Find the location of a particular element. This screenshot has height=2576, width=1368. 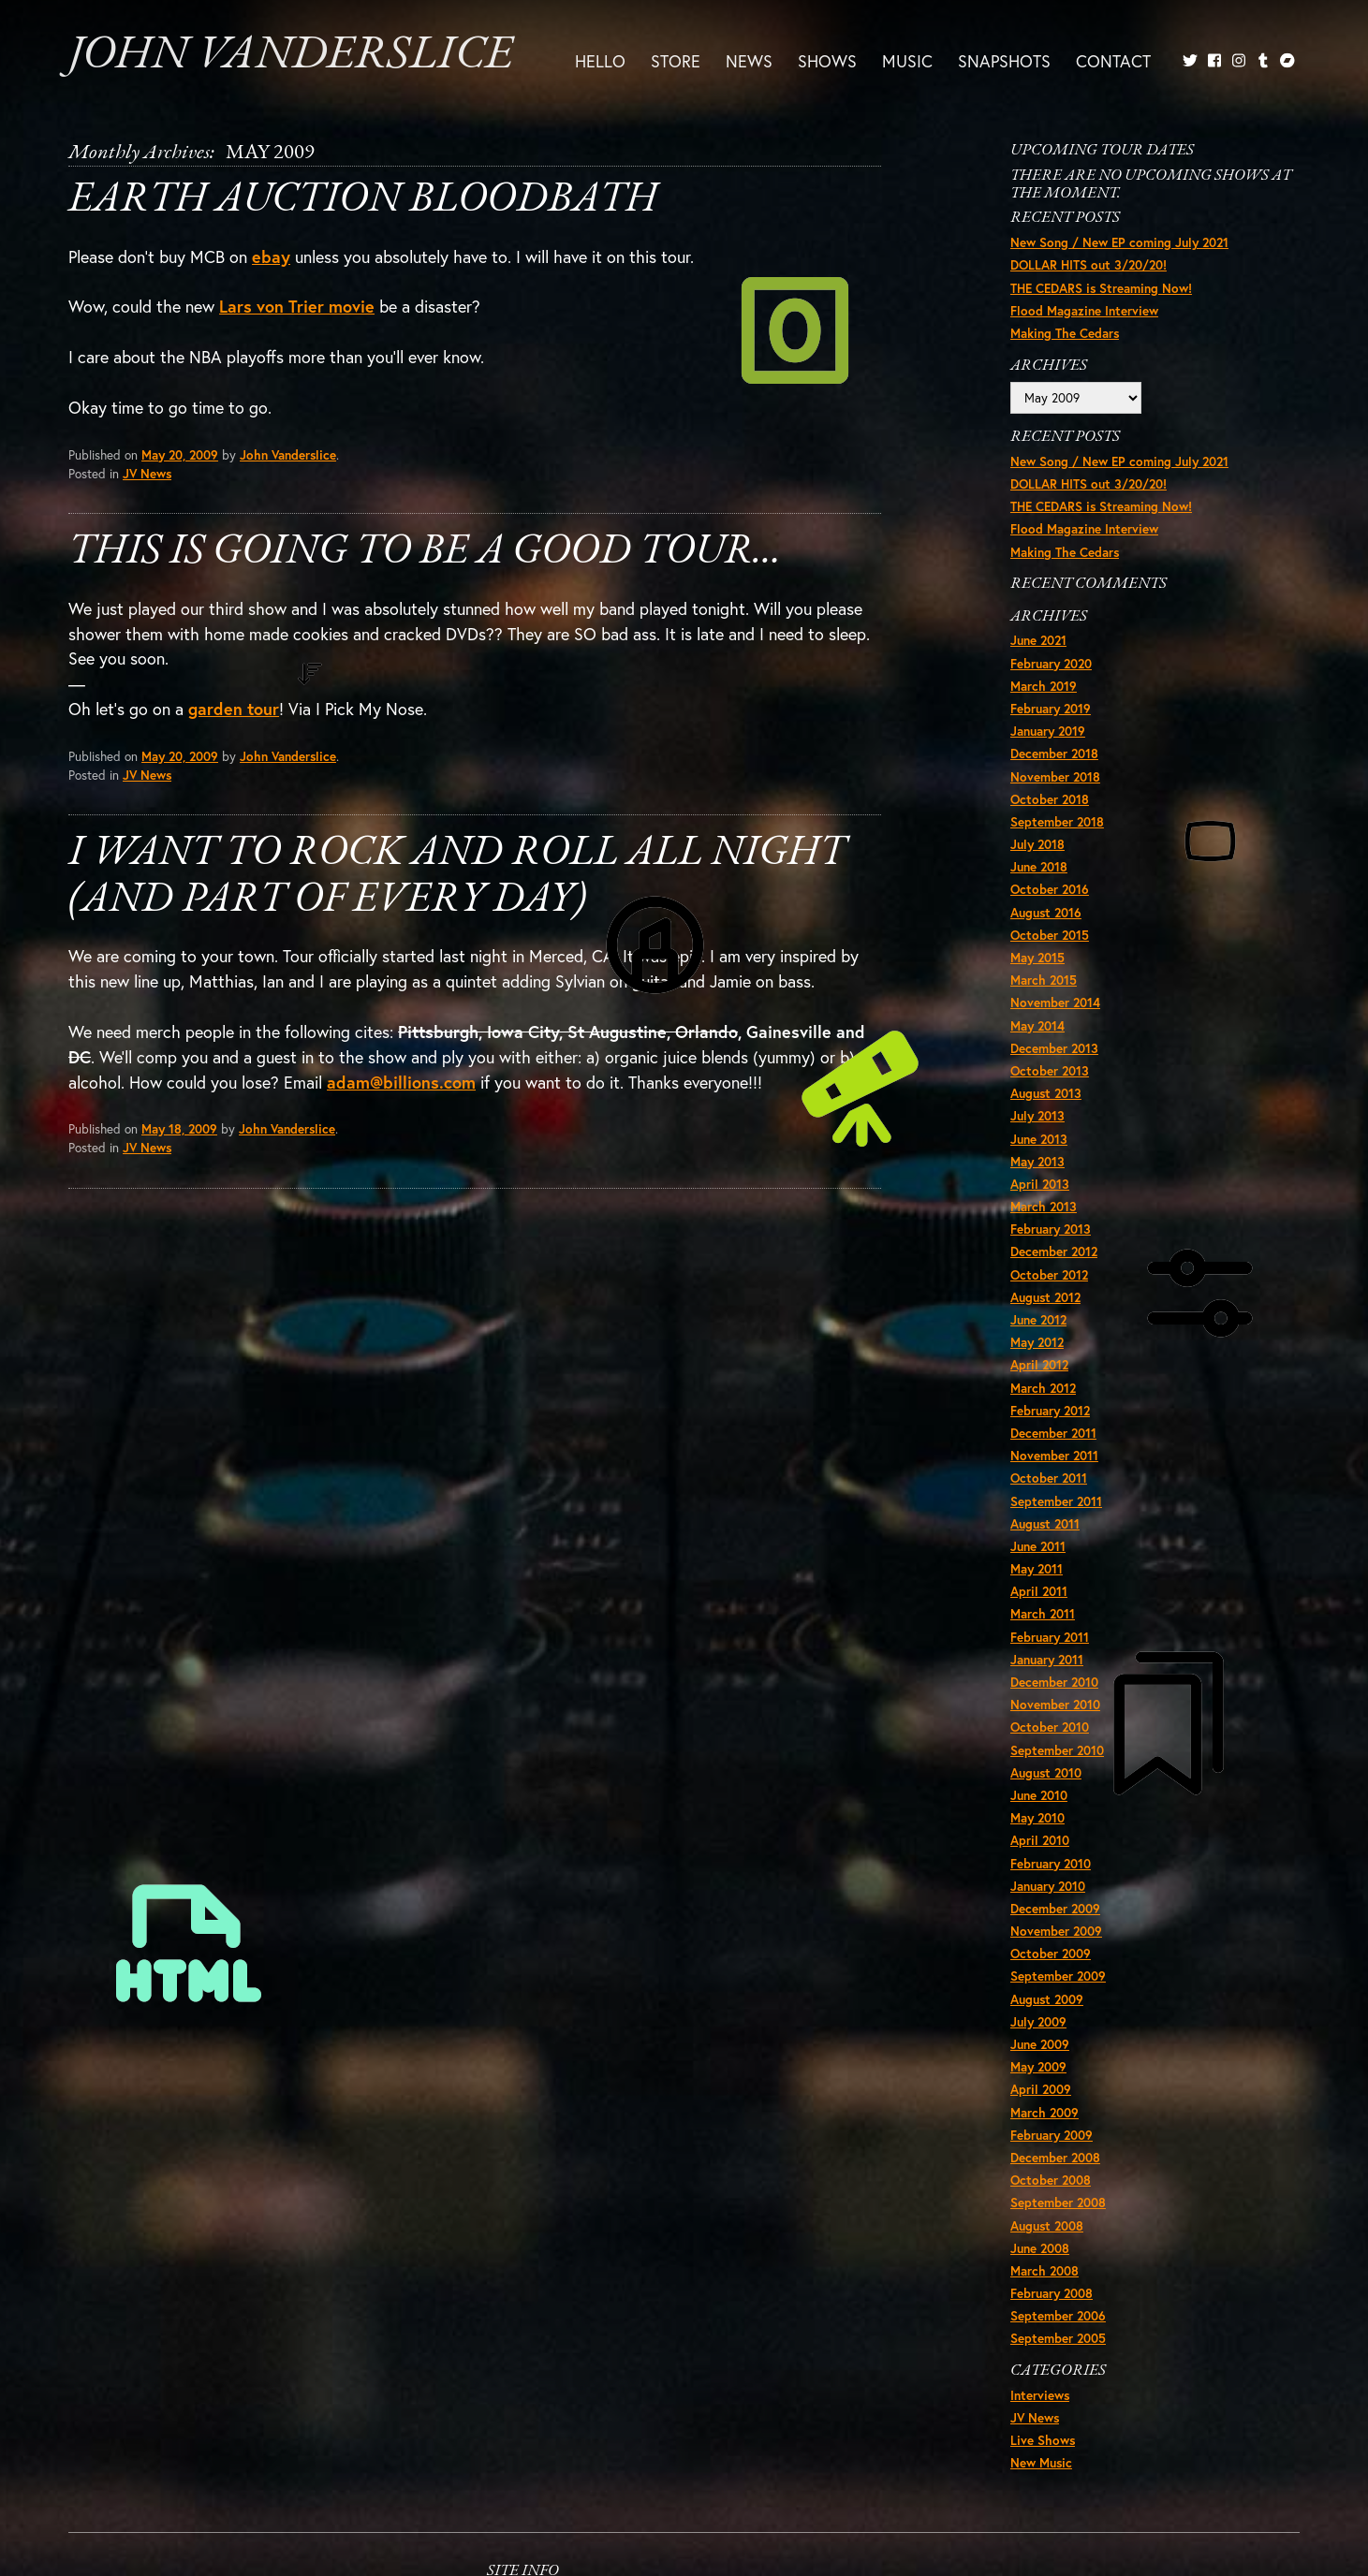

activate highlighter tool is located at coordinates (655, 944).